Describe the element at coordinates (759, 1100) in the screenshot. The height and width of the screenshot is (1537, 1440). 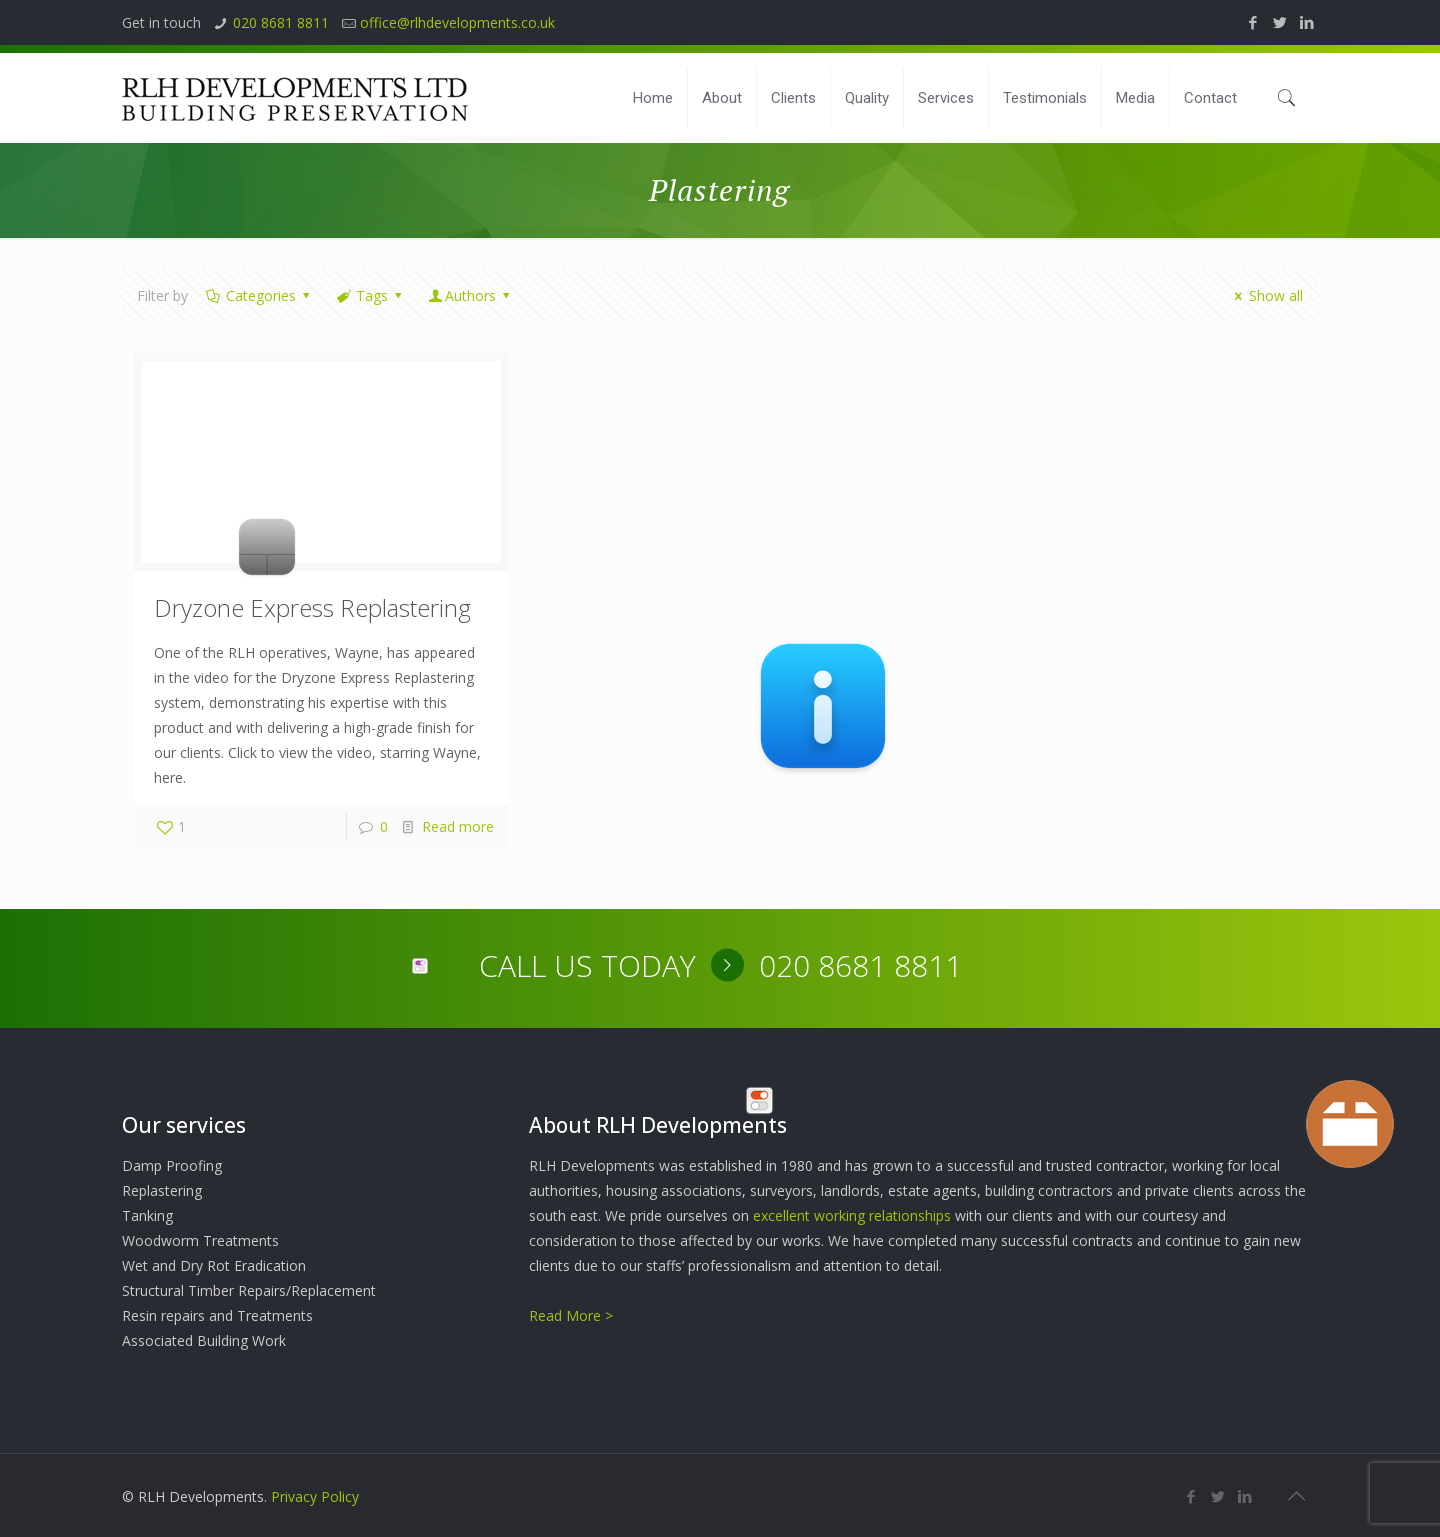
I see `open system settings or preferences` at that location.